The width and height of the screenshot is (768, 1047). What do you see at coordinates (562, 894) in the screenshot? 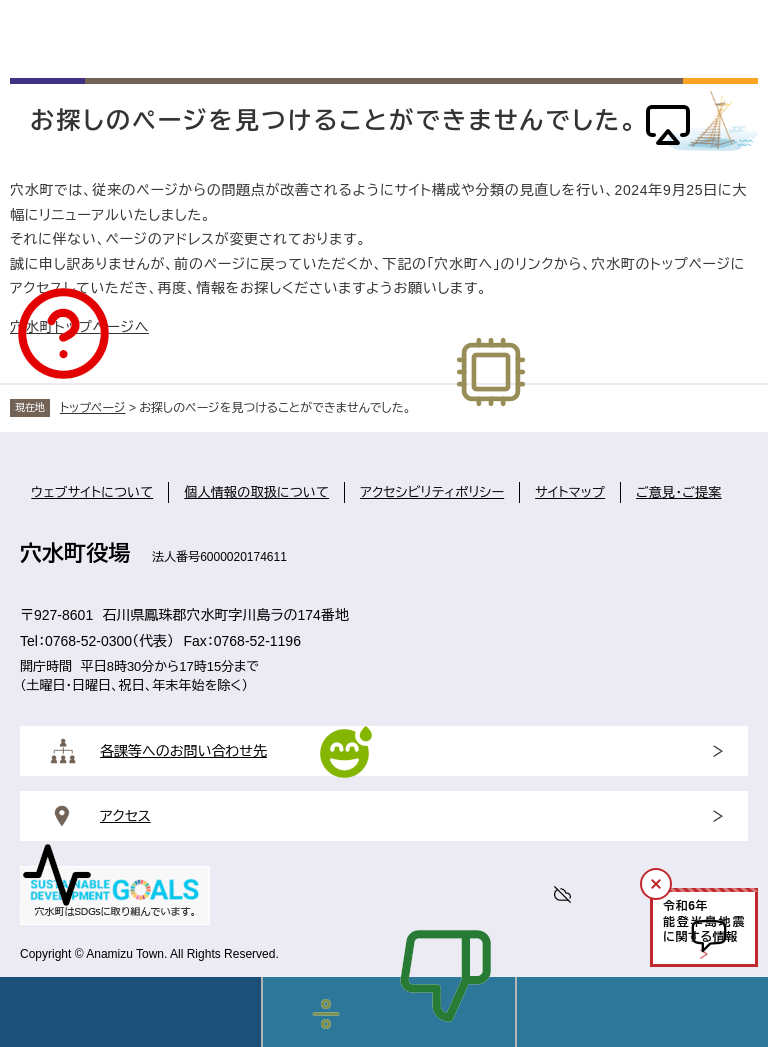
I see `indicates offline mode or no cloud connection` at bounding box center [562, 894].